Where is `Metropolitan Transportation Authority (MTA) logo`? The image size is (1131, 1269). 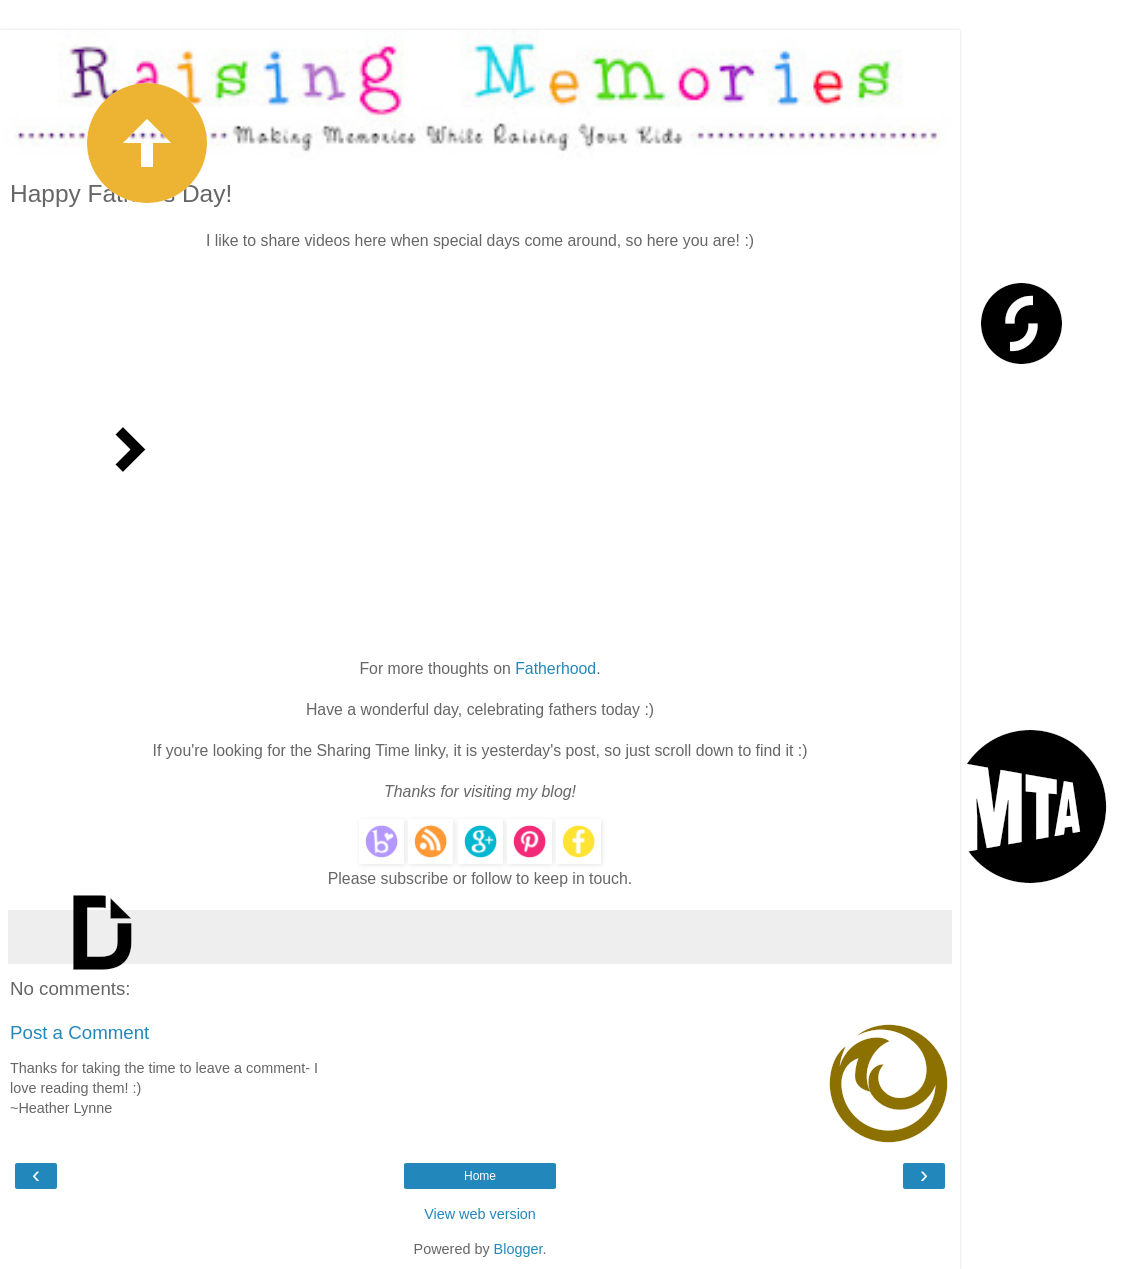 Metropolitan Transportation Authority (MTA) logo is located at coordinates (1036, 806).